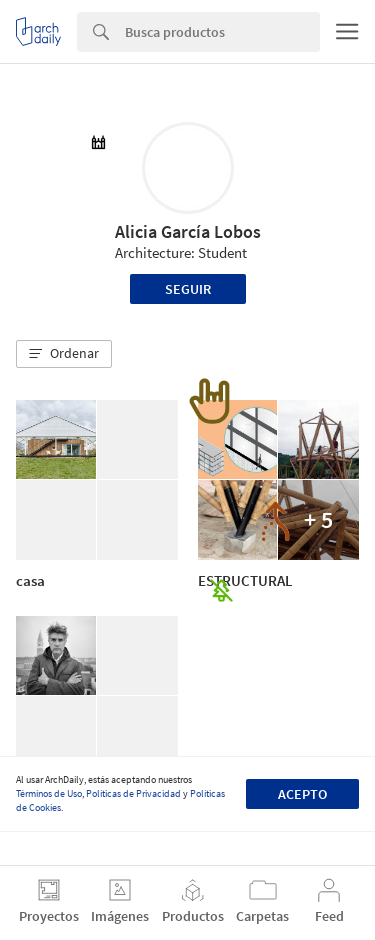  What do you see at coordinates (98, 142) in the screenshot?
I see `indicates a synagogue or jewish place of worship nearby` at bounding box center [98, 142].